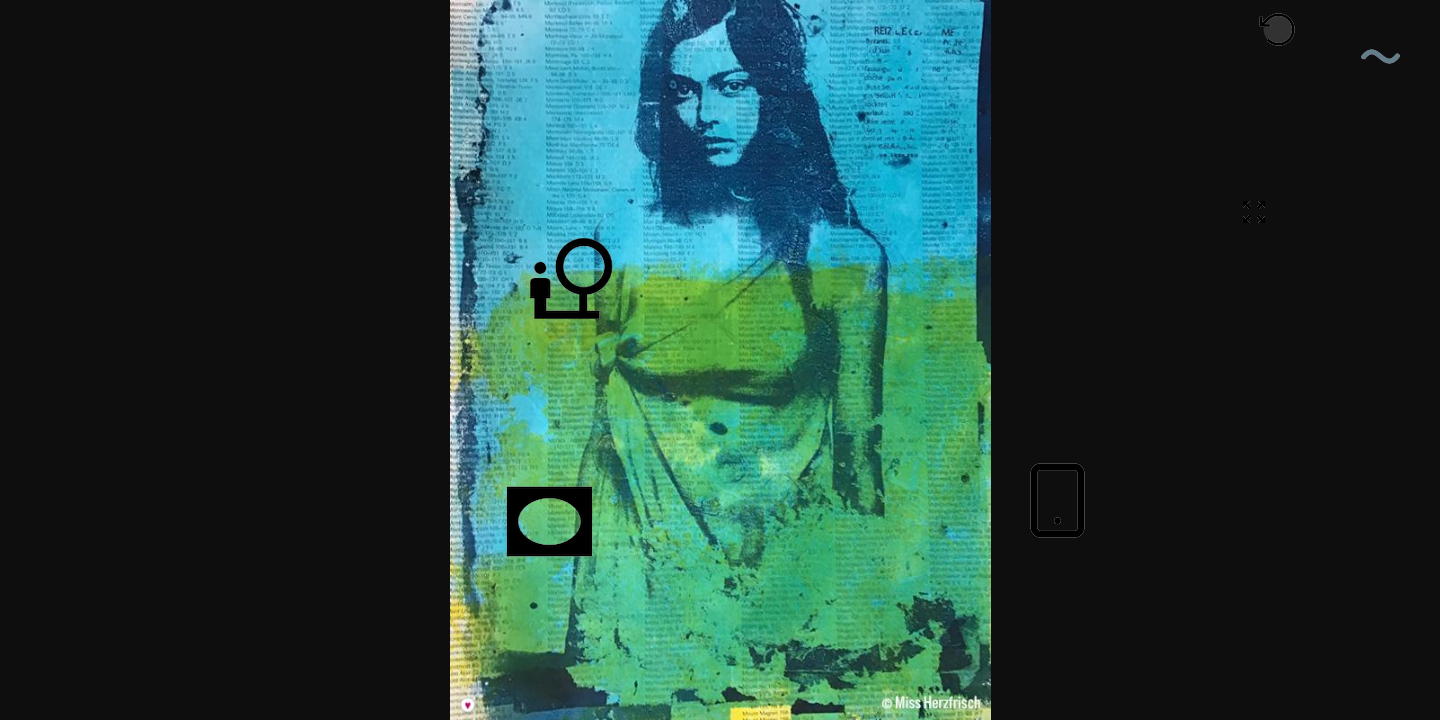 The width and height of the screenshot is (1440, 720). What do you see at coordinates (1057, 500) in the screenshot?
I see `access mobile device settings` at bounding box center [1057, 500].